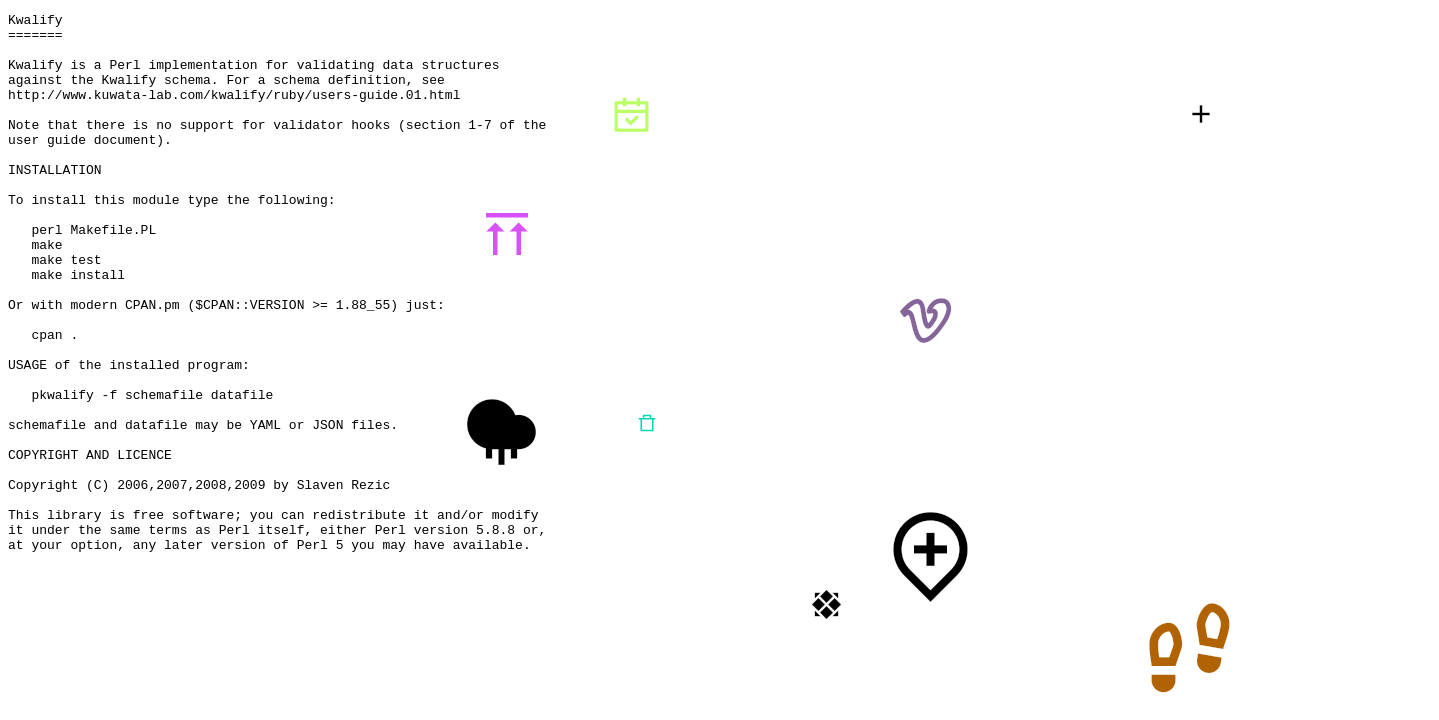  What do you see at coordinates (631, 116) in the screenshot?
I see `confirm a scheduled event or appointment` at bounding box center [631, 116].